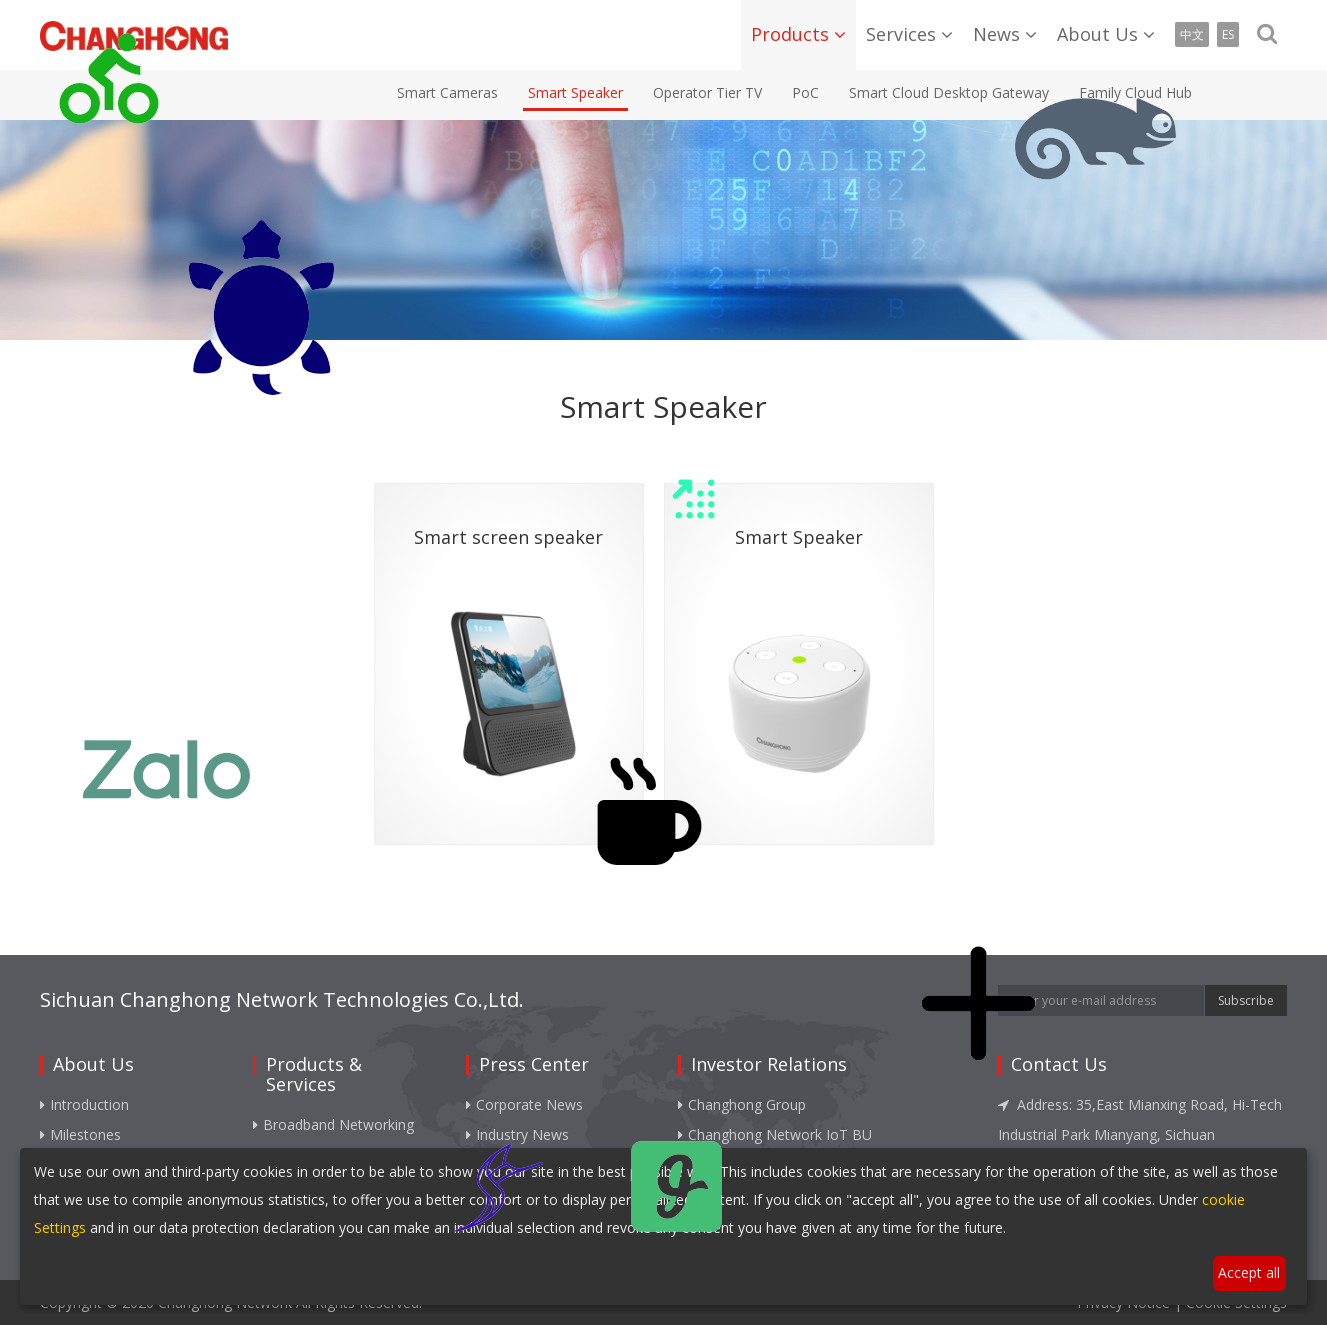 The image size is (1327, 1325). Describe the element at coordinates (166, 769) in the screenshot. I see `open Zalo messaging app` at that location.